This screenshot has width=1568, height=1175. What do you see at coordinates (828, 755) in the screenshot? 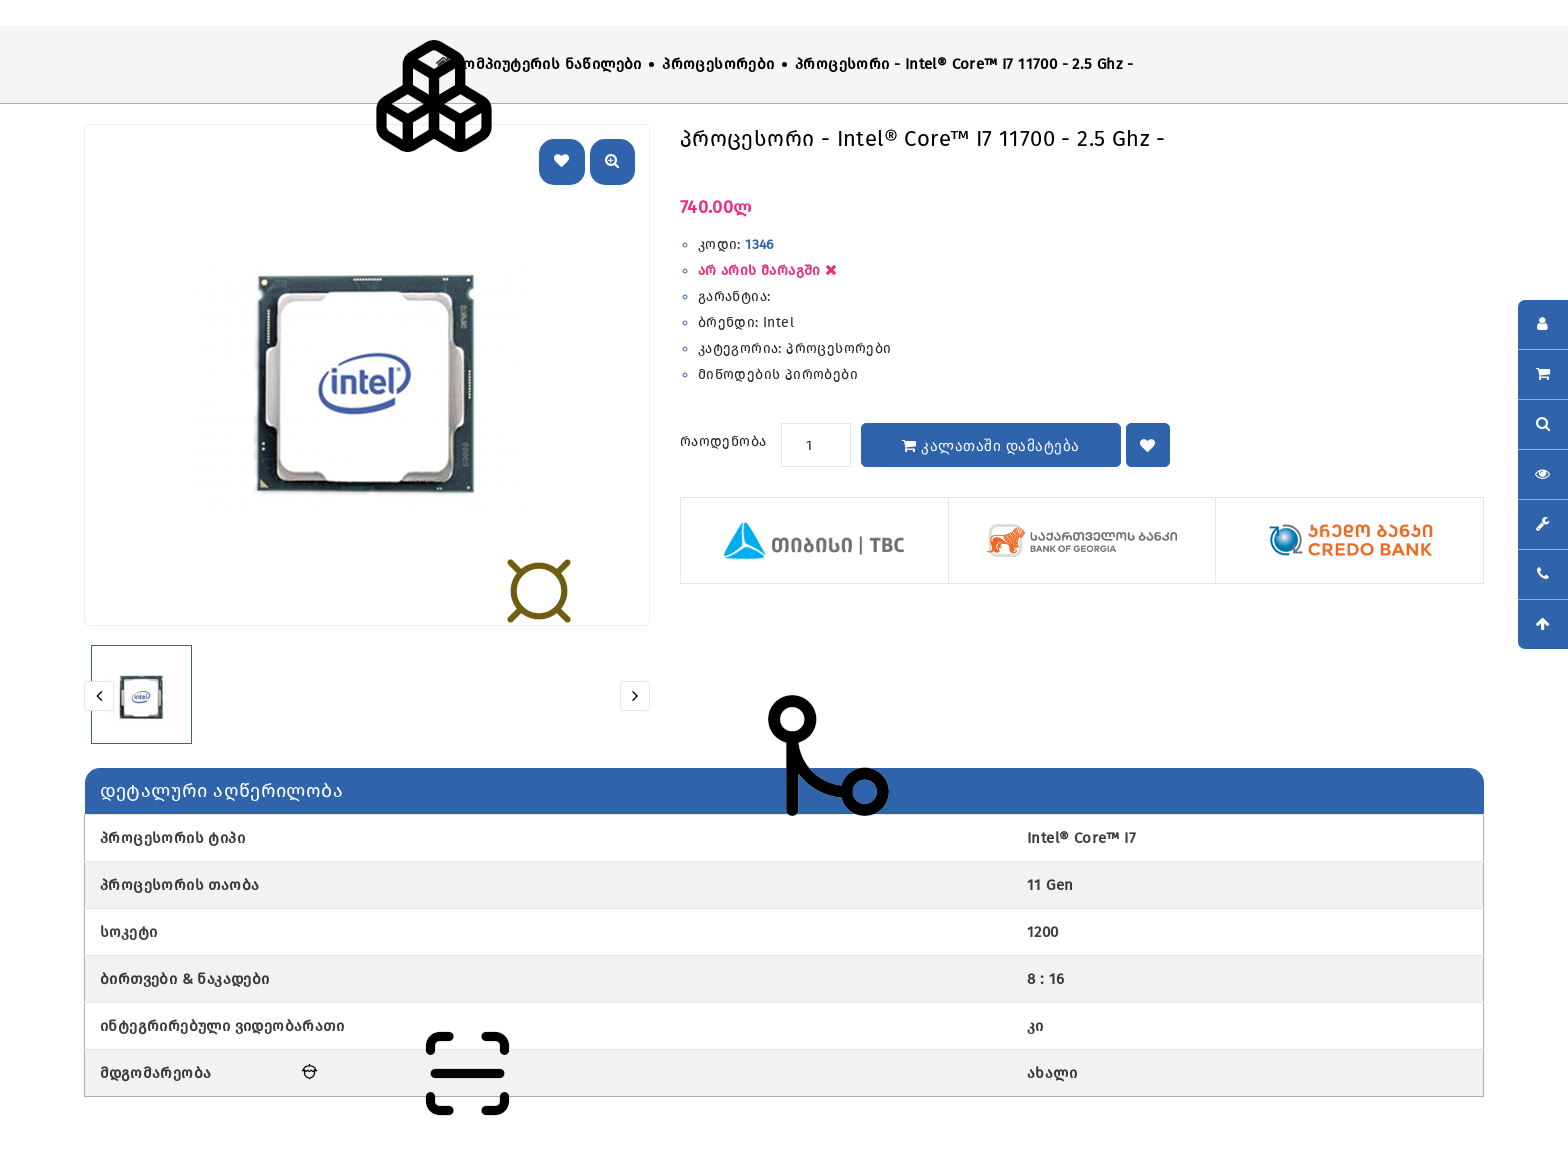
I see `merge branches in a git repository` at bounding box center [828, 755].